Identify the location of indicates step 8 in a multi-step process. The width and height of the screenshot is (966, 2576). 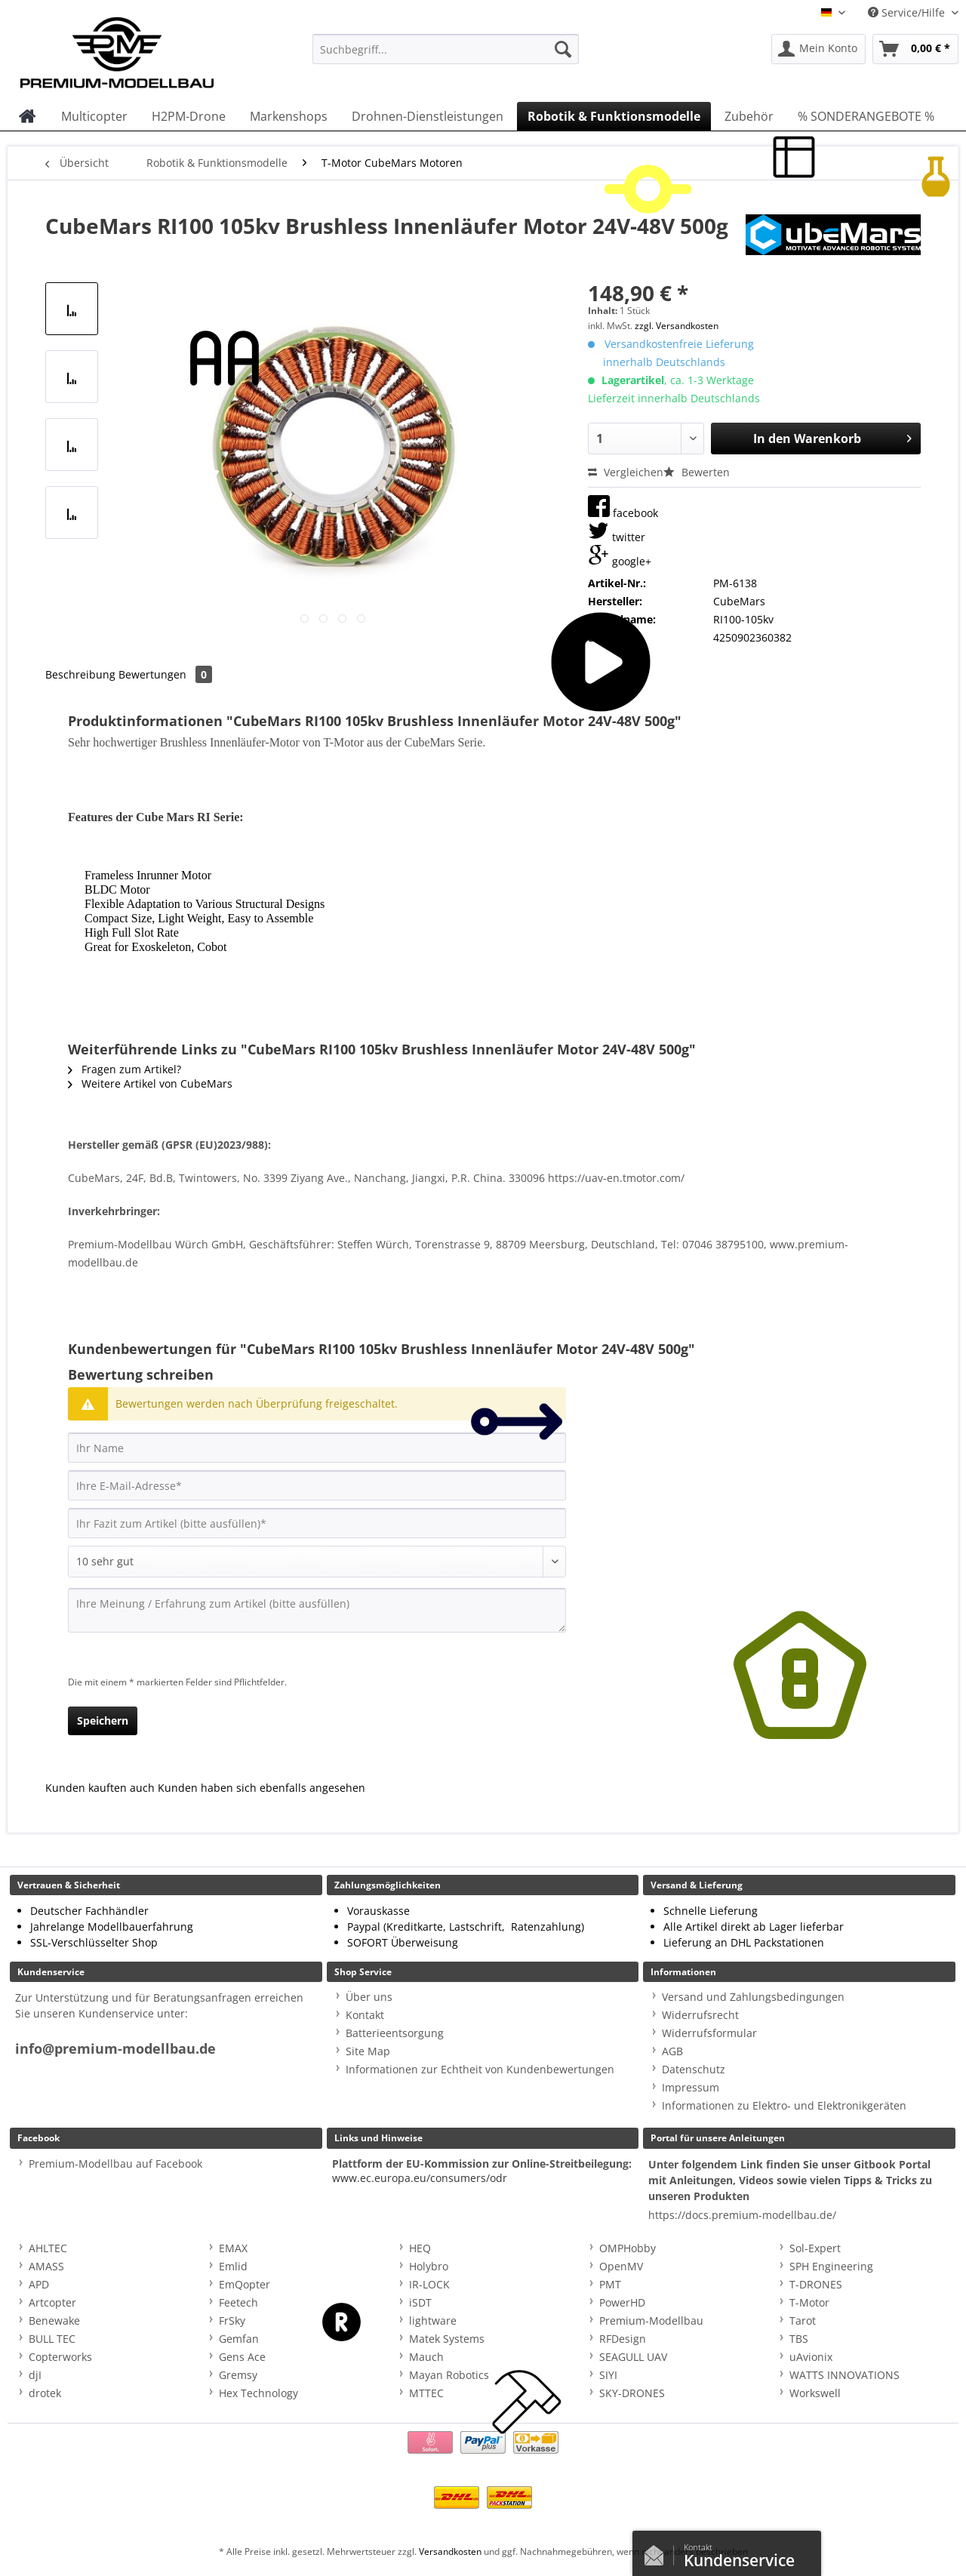
(800, 1679).